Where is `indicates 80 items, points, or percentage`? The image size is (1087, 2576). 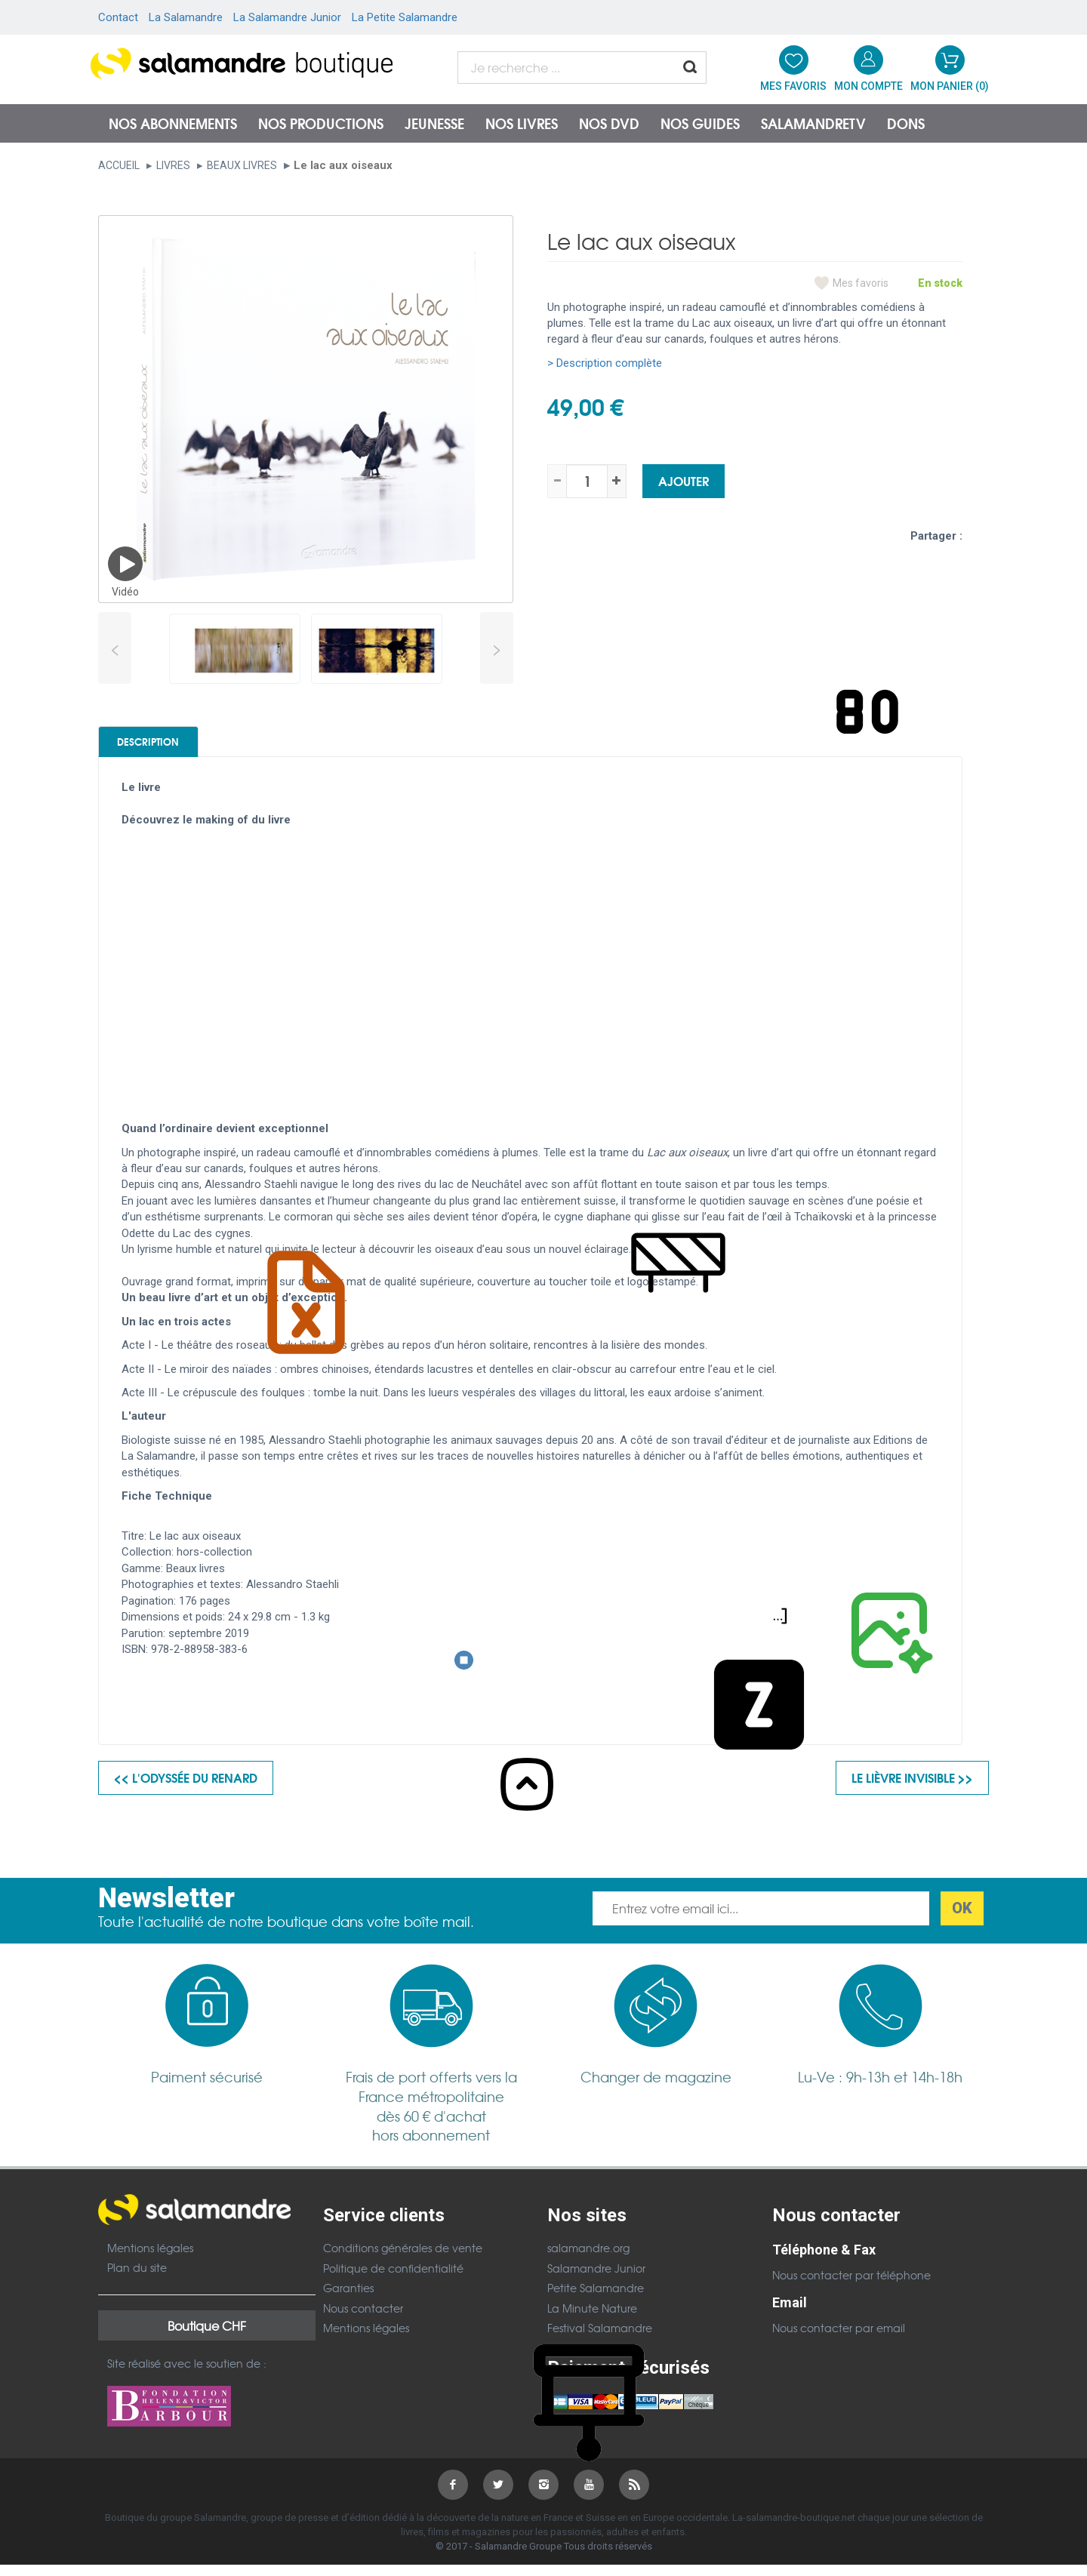
indicates 80 items, points, or percentage is located at coordinates (867, 712).